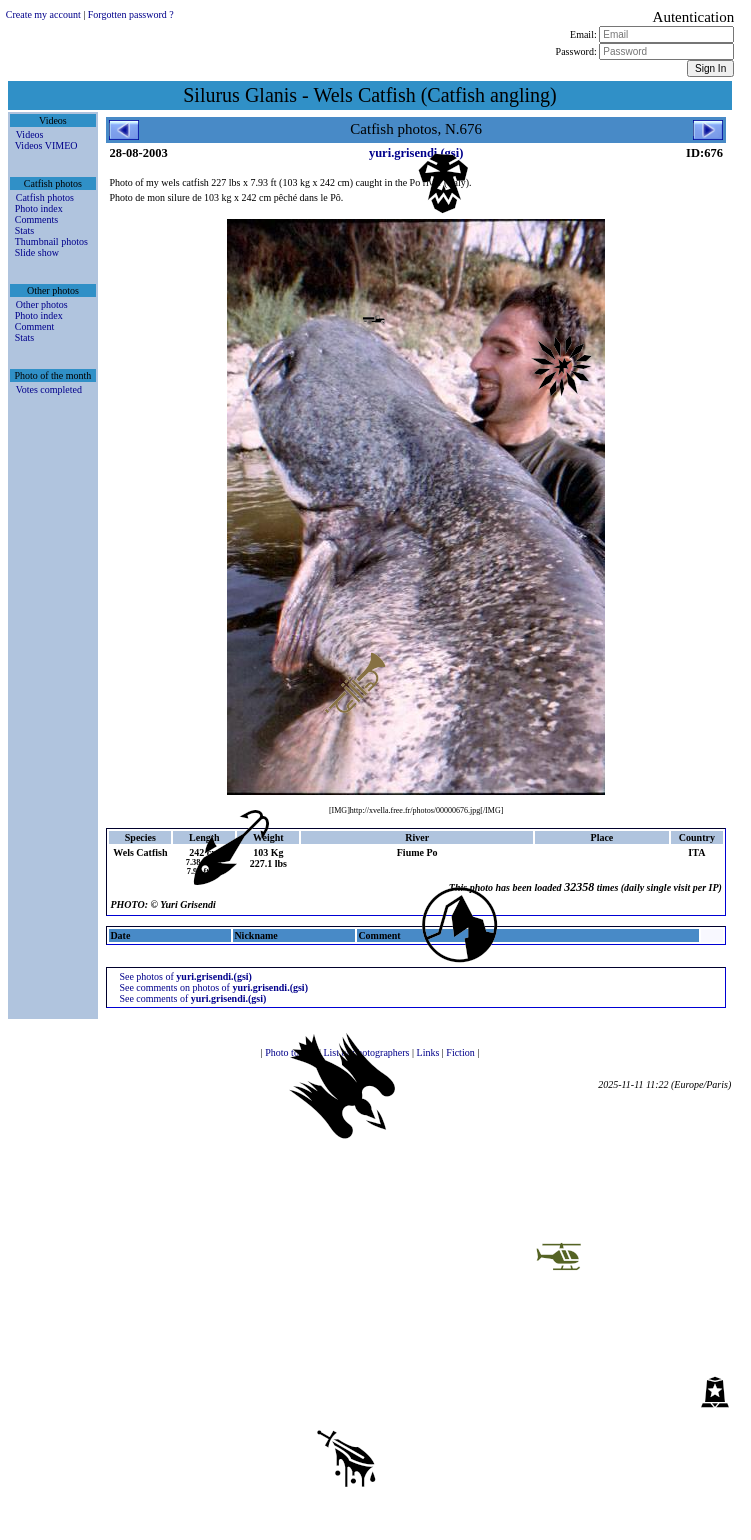  What do you see at coordinates (343, 1086) in the screenshot?
I see `crow dive ability or attack skill` at bounding box center [343, 1086].